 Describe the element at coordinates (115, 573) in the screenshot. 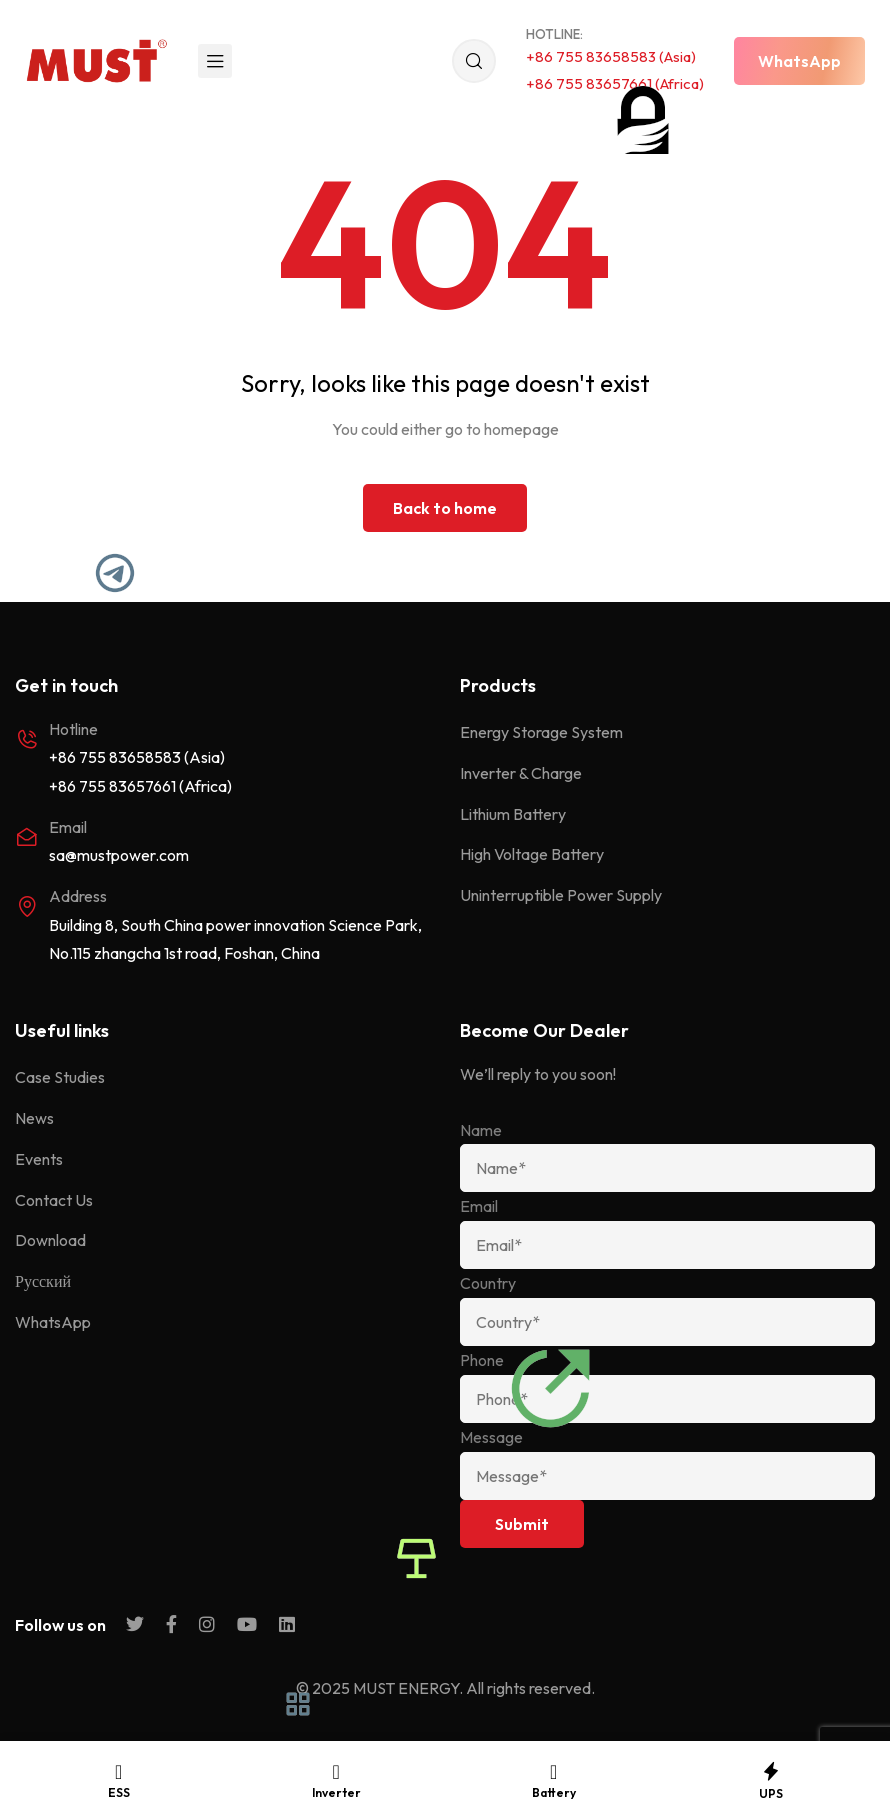

I see `open Telegram messaging app` at that location.